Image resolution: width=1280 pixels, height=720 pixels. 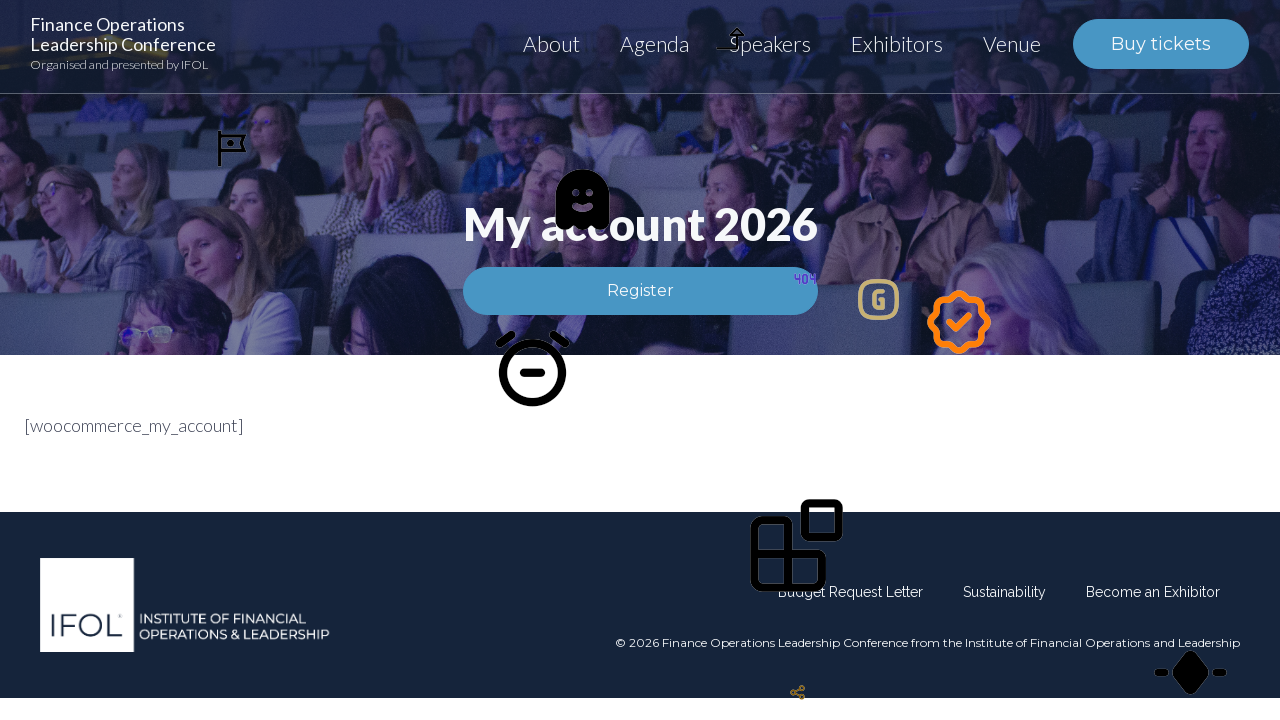 I want to click on start a guided tour or walkthrough, so click(x=230, y=148).